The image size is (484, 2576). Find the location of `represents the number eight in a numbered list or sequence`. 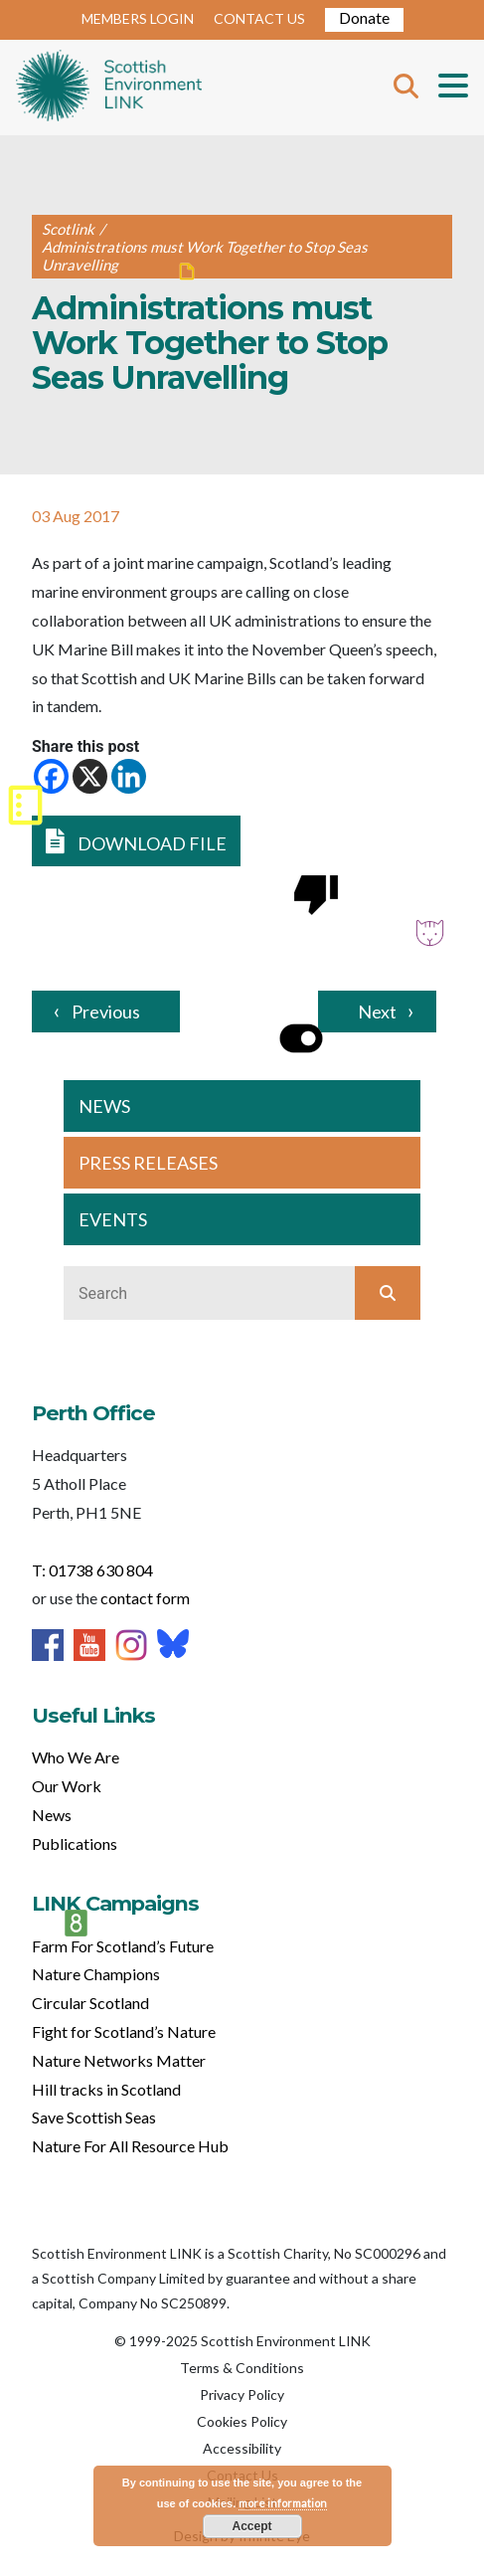

represents the number eight in a numbered list or sequence is located at coordinates (76, 1923).